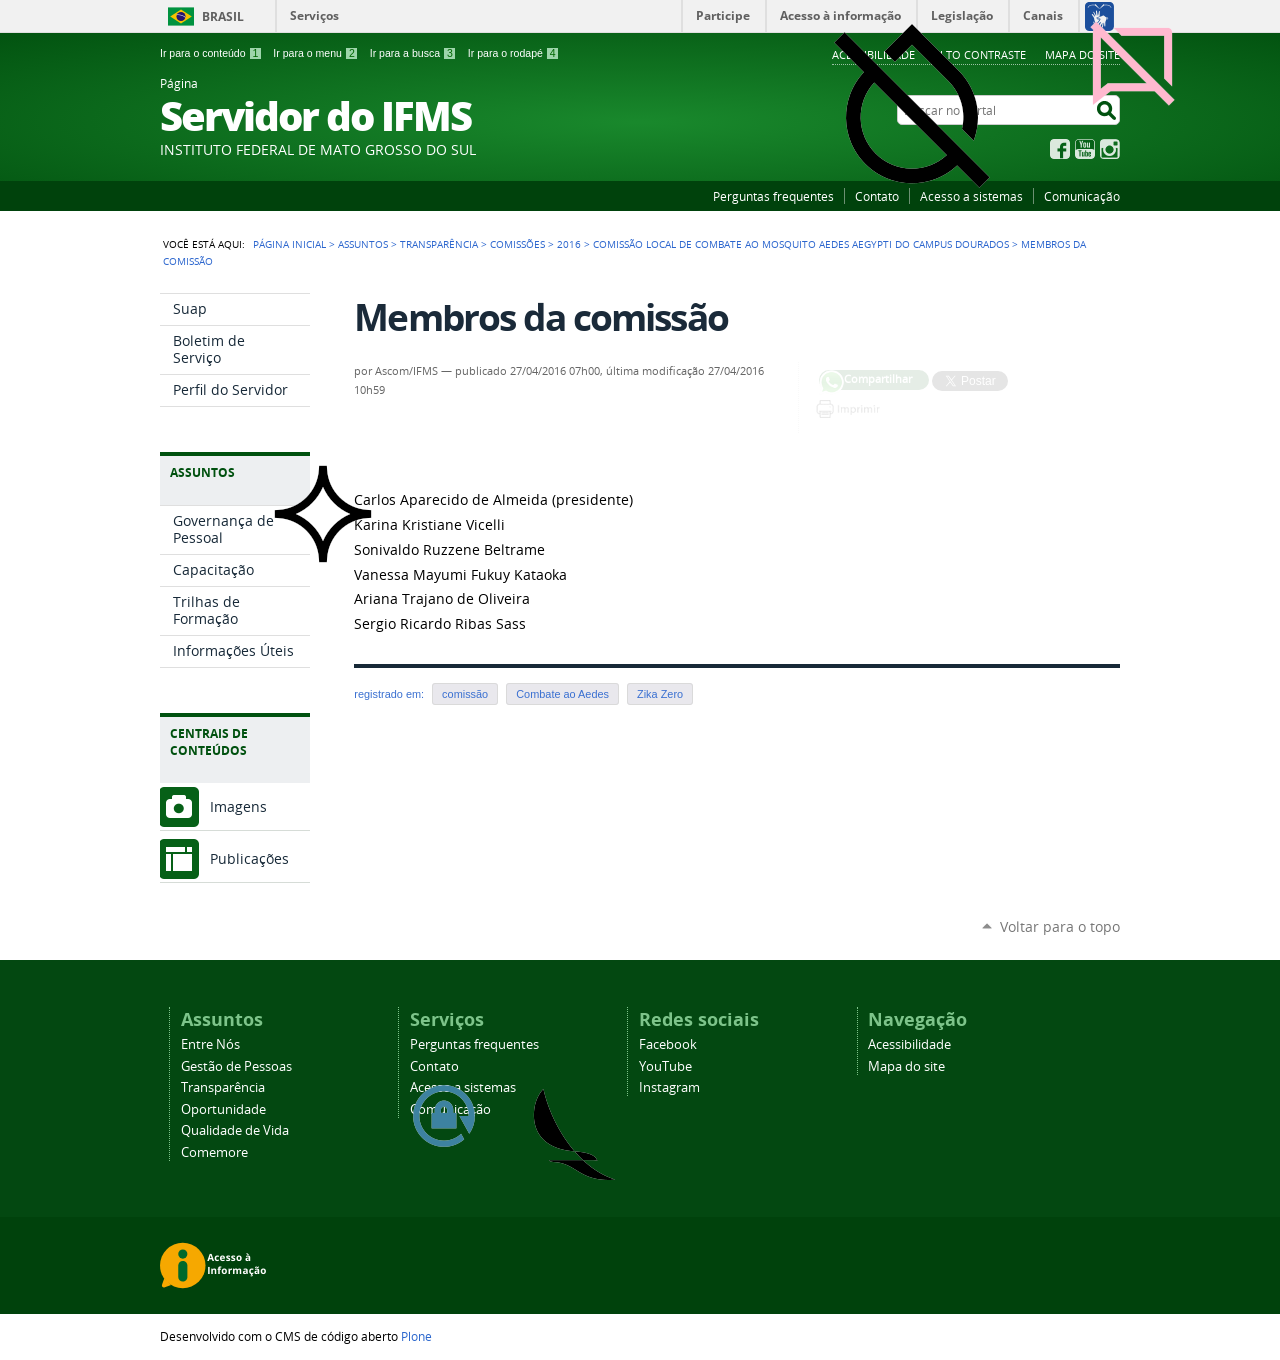 The image size is (1280, 1360). Describe the element at coordinates (323, 514) in the screenshot. I see `open Google Gemini AI assistant` at that location.